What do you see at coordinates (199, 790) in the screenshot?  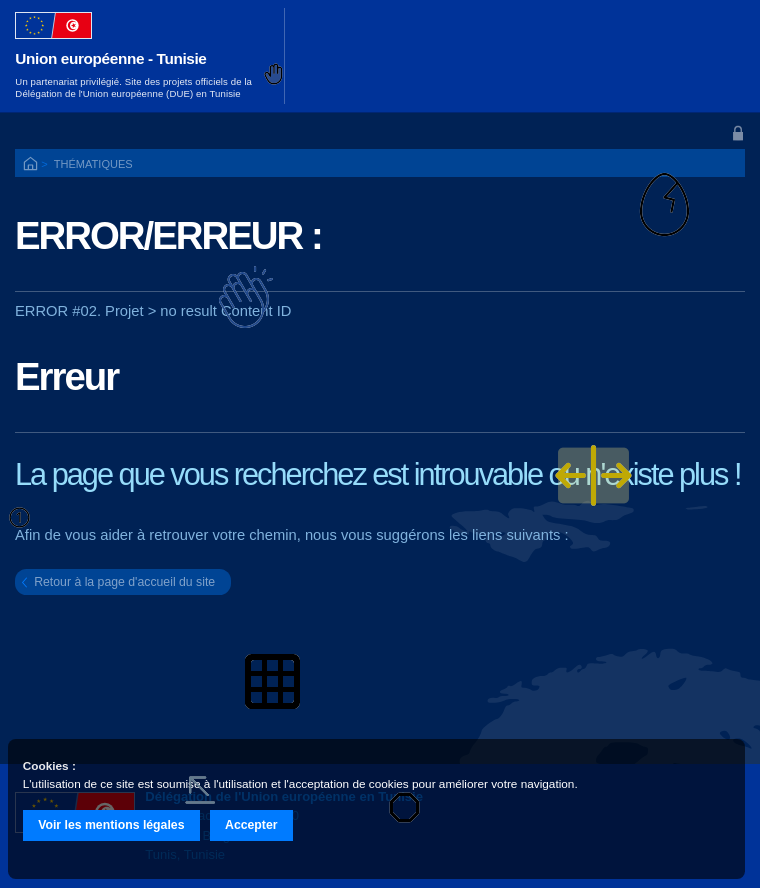 I see `navigate to the top-left or beginning of content` at bounding box center [199, 790].